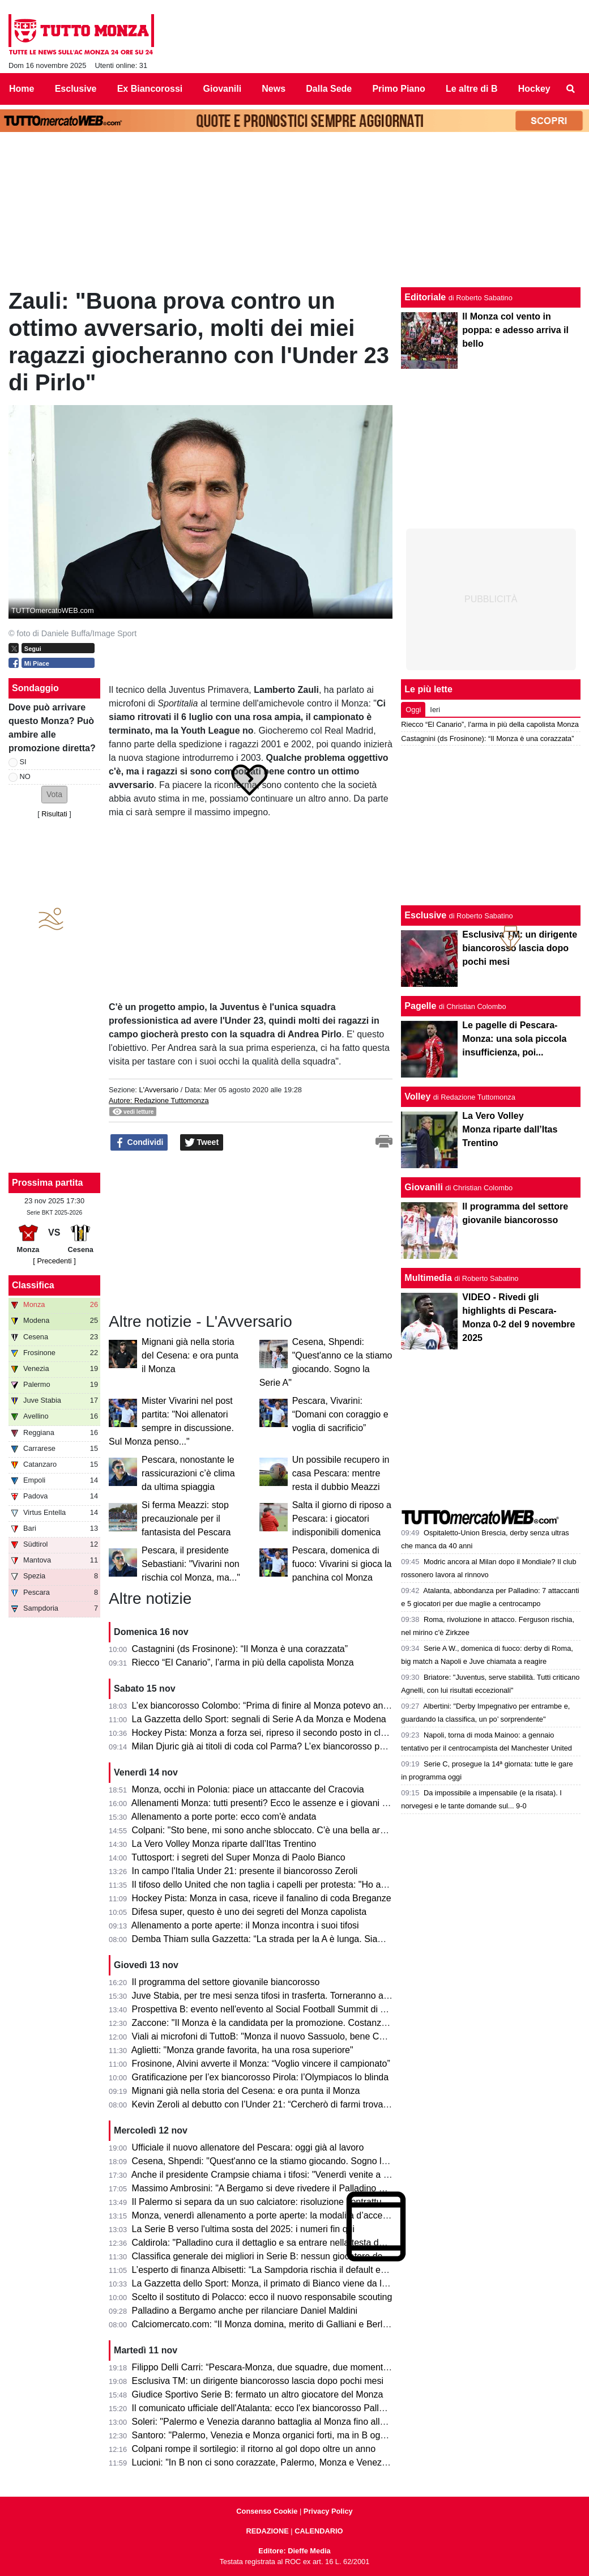 This screenshot has height=2576, width=589. What do you see at coordinates (249, 778) in the screenshot?
I see `unlike or remove from favorites` at bounding box center [249, 778].